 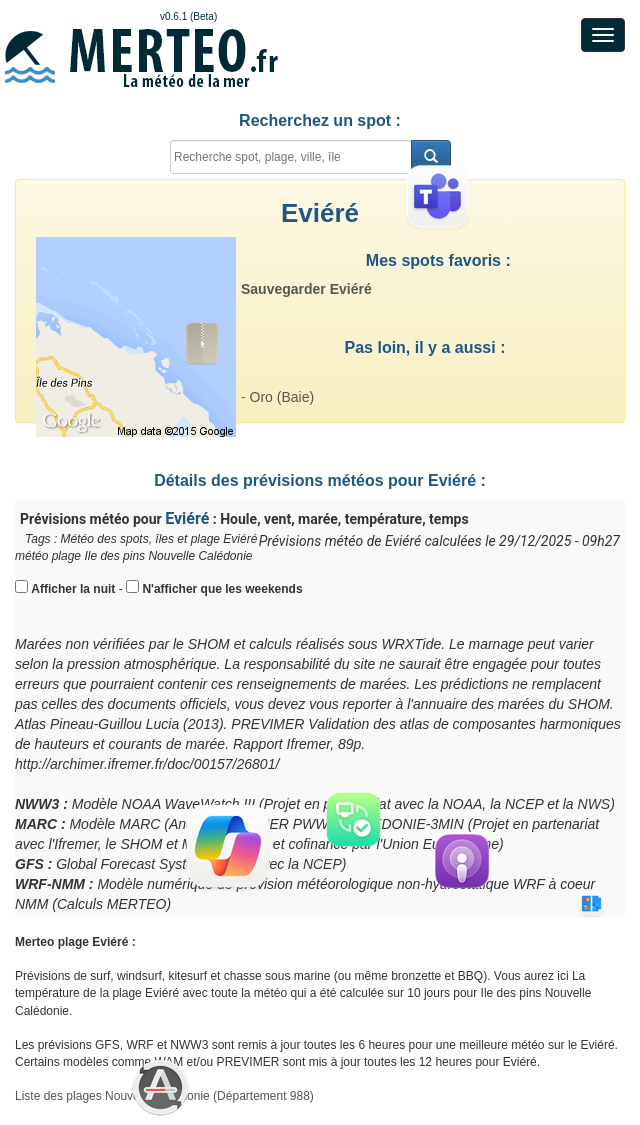 What do you see at coordinates (353, 819) in the screenshot?
I see `open input leap app for sharing keyboard and mouse between computers` at bounding box center [353, 819].